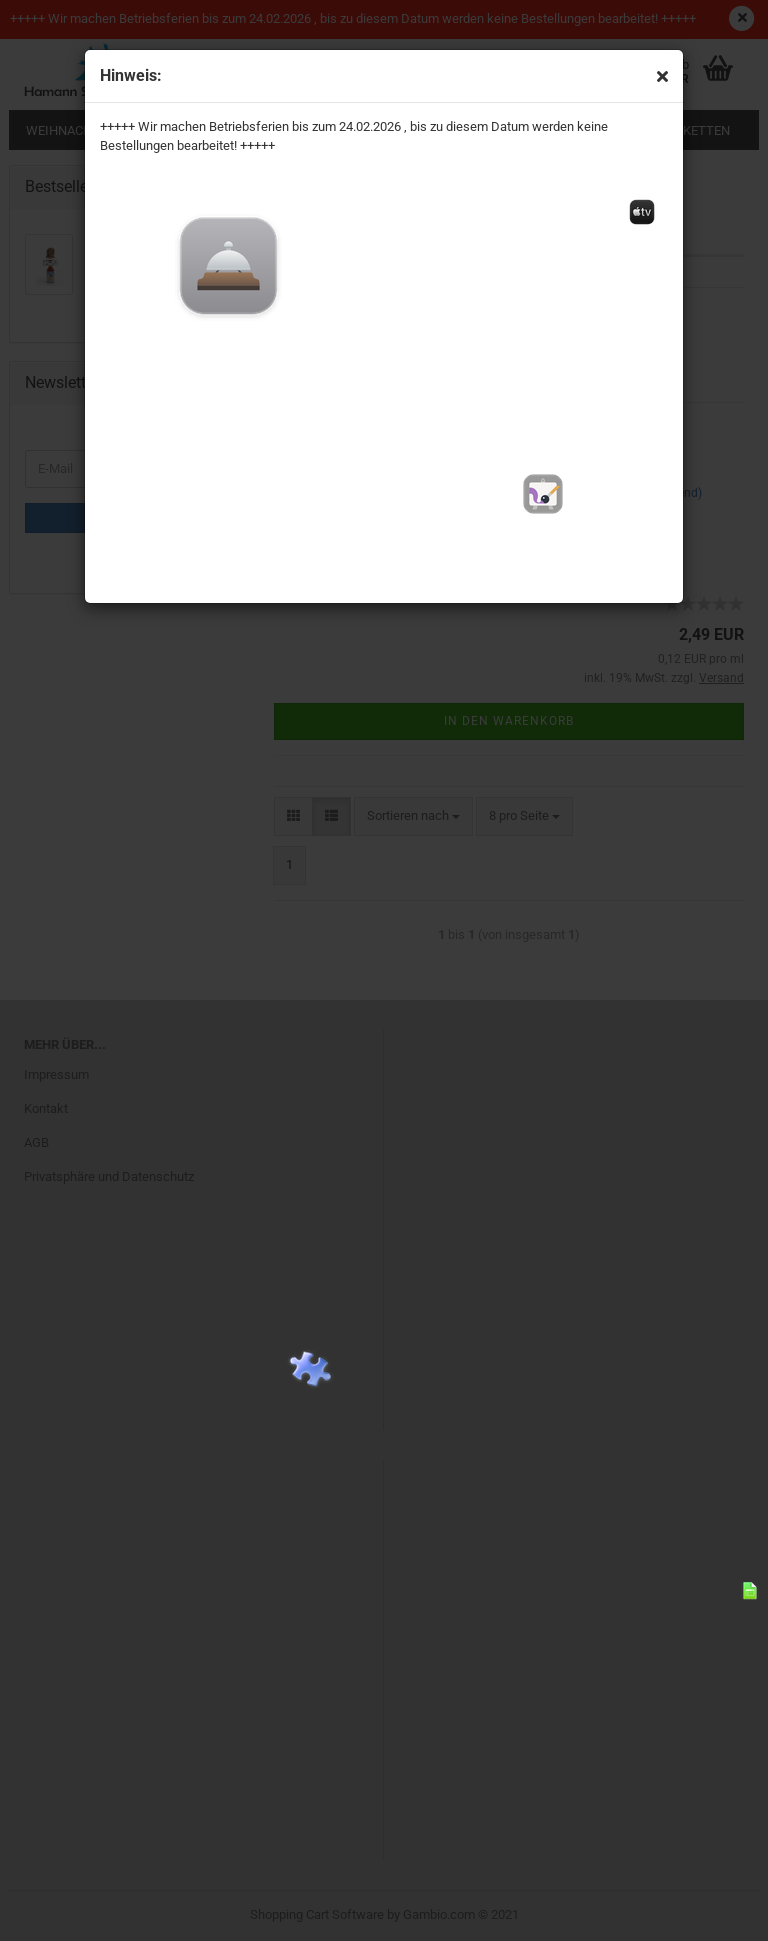 This screenshot has width=768, height=1941. Describe the element at coordinates (642, 212) in the screenshot. I see `open the apple tv app` at that location.